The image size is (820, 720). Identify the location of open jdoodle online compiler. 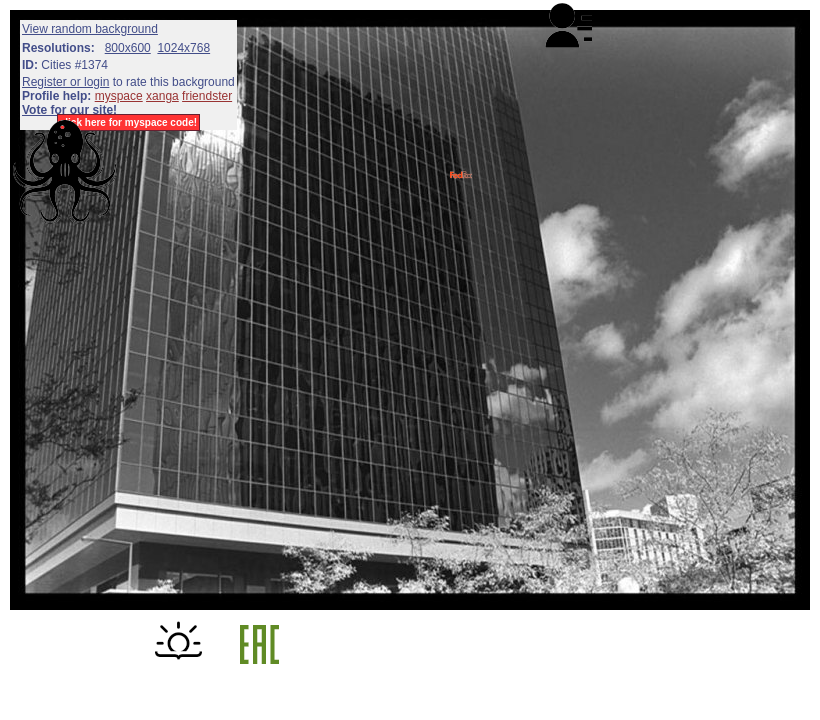
(178, 640).